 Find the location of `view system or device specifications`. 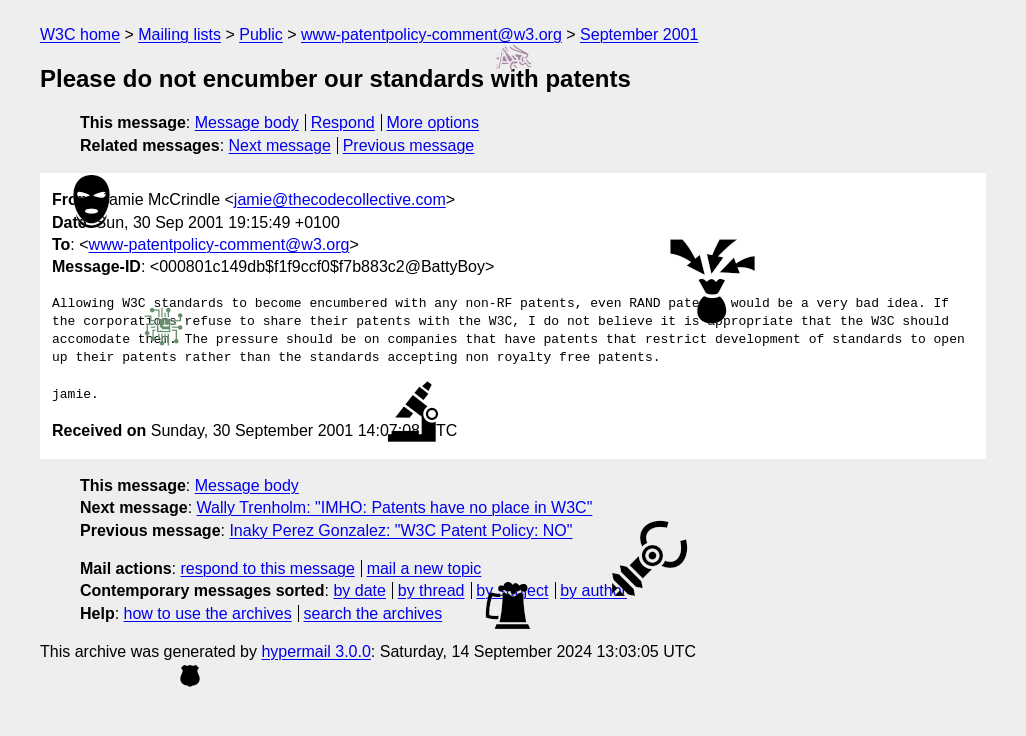

view system or device specifications is located at coordinates (163, 326).